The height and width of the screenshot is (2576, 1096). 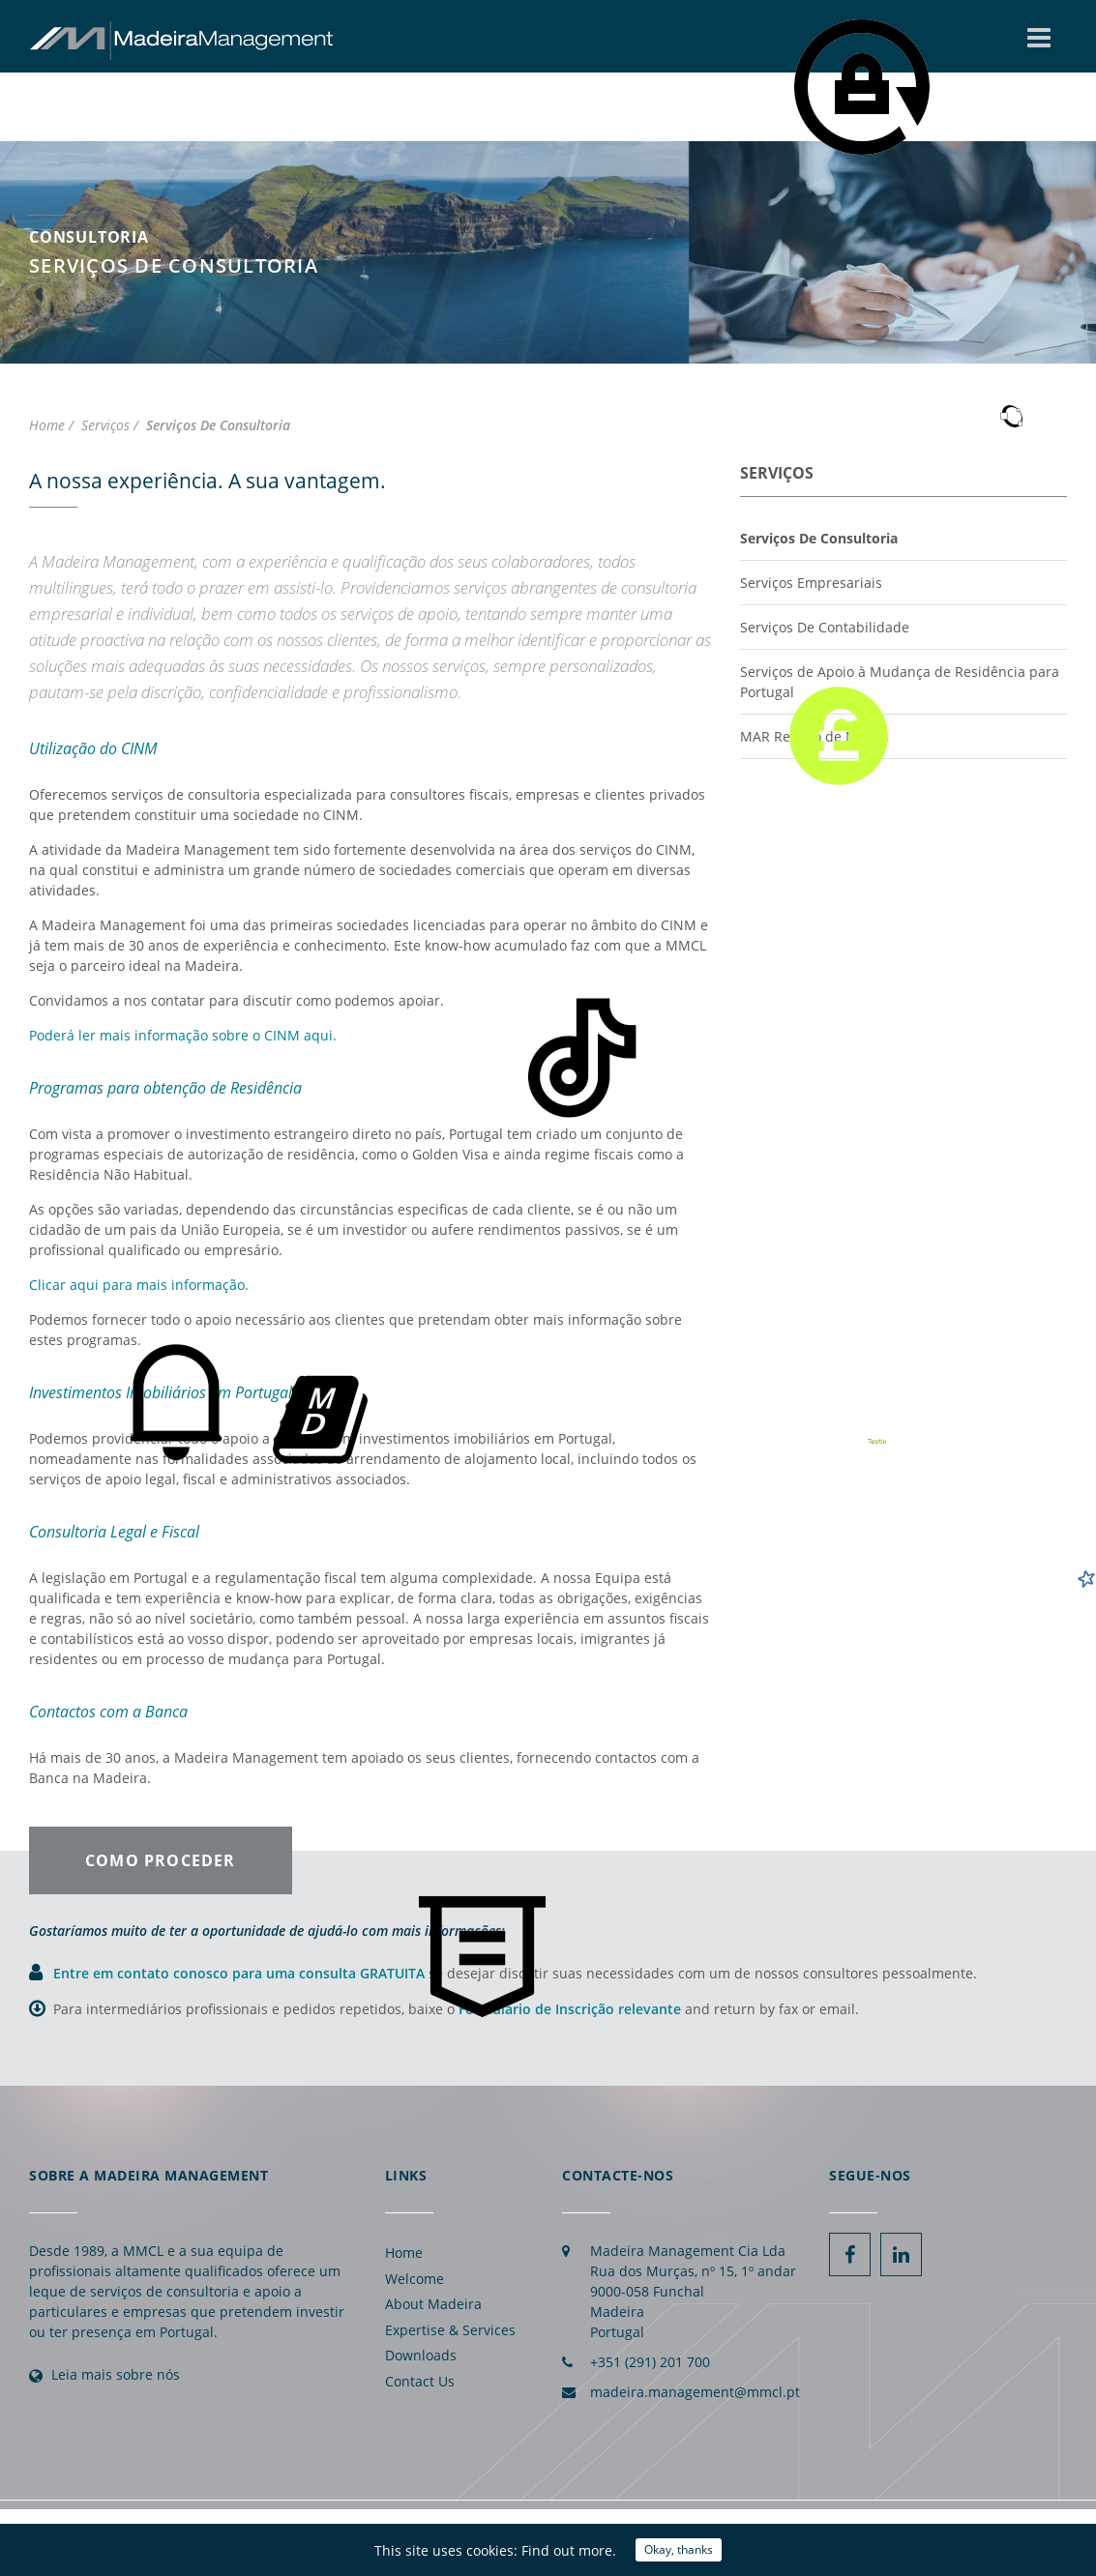 I want to click on mdbook documentation tool logo, so click(x=320, y=1420).